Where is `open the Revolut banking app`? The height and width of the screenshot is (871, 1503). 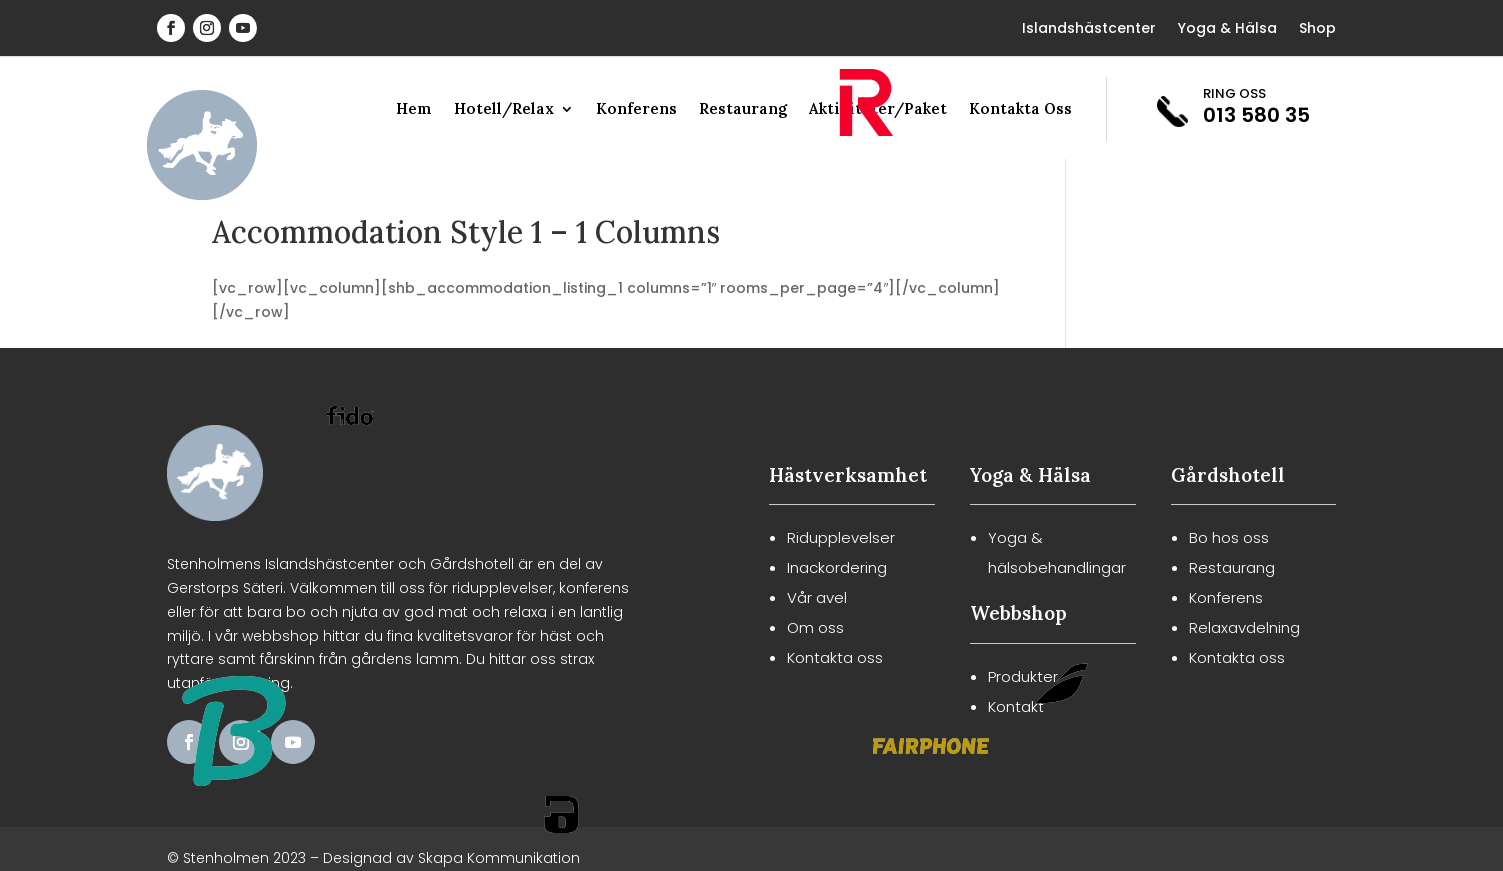
open the Revolut banking app is located at coordinates (866, 102).